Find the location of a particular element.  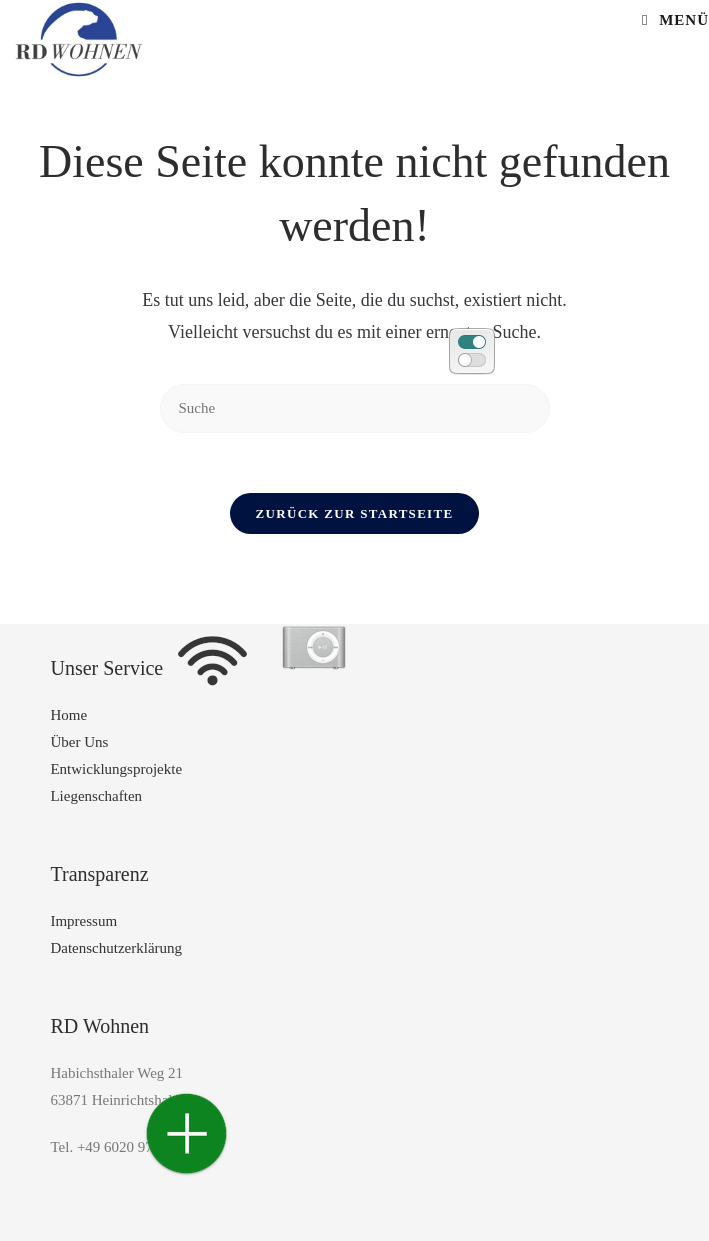

indicates wireless network connection status is located at coordinates (212, 659).